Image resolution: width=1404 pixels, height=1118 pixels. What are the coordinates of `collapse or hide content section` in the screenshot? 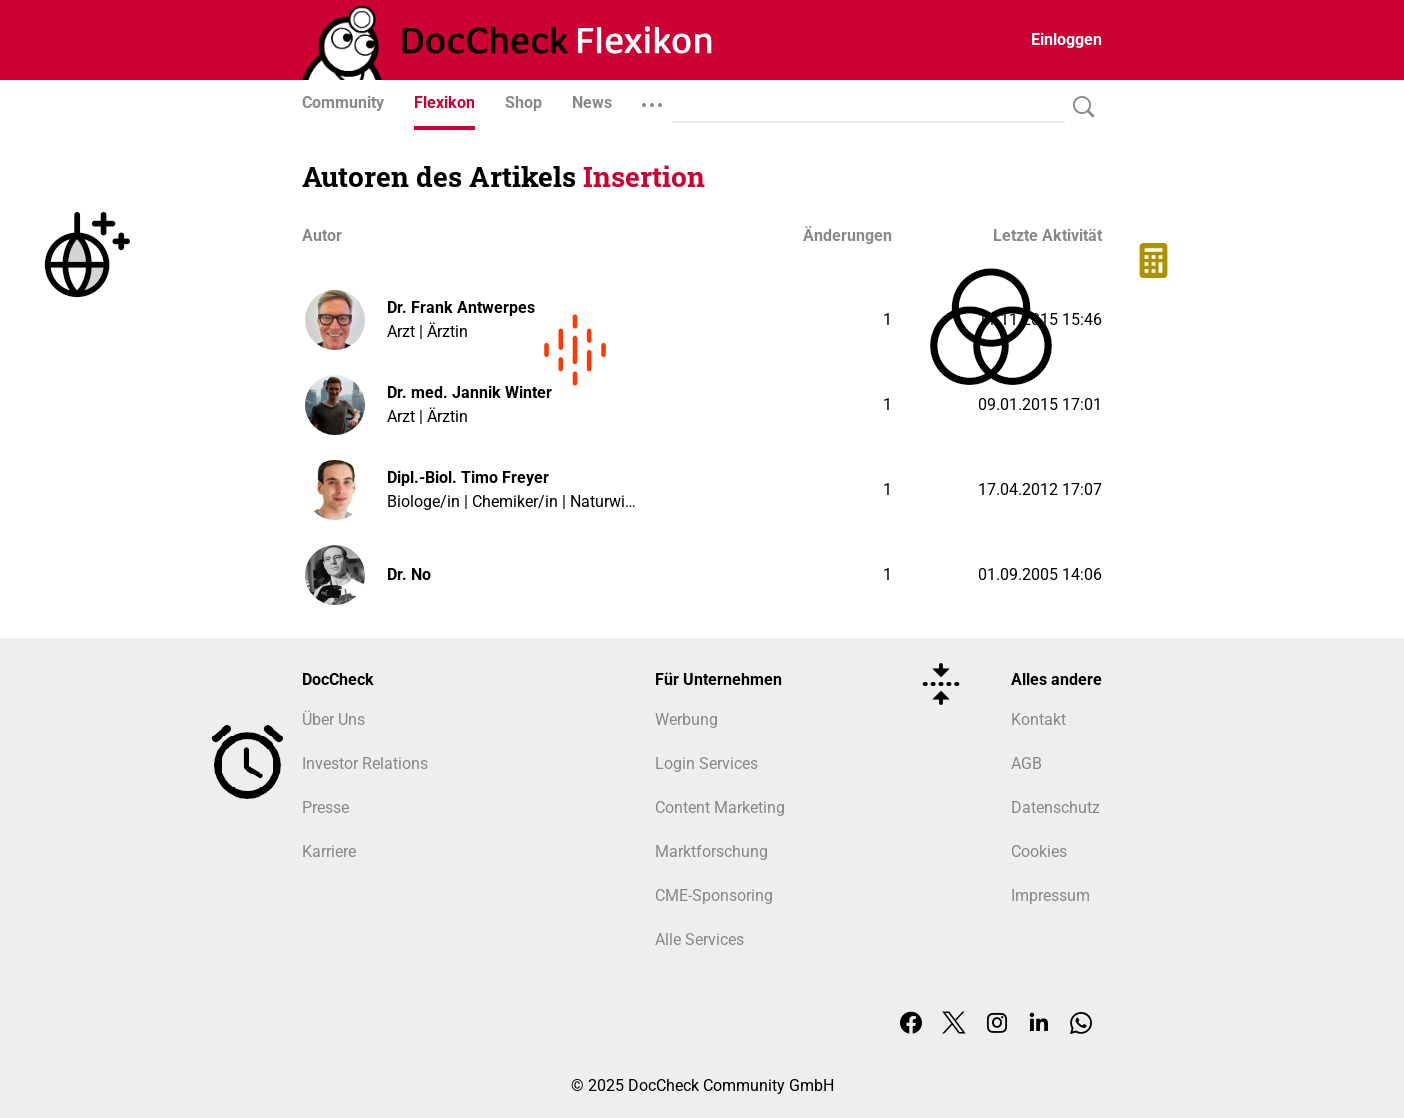 It's located at (941, 684).